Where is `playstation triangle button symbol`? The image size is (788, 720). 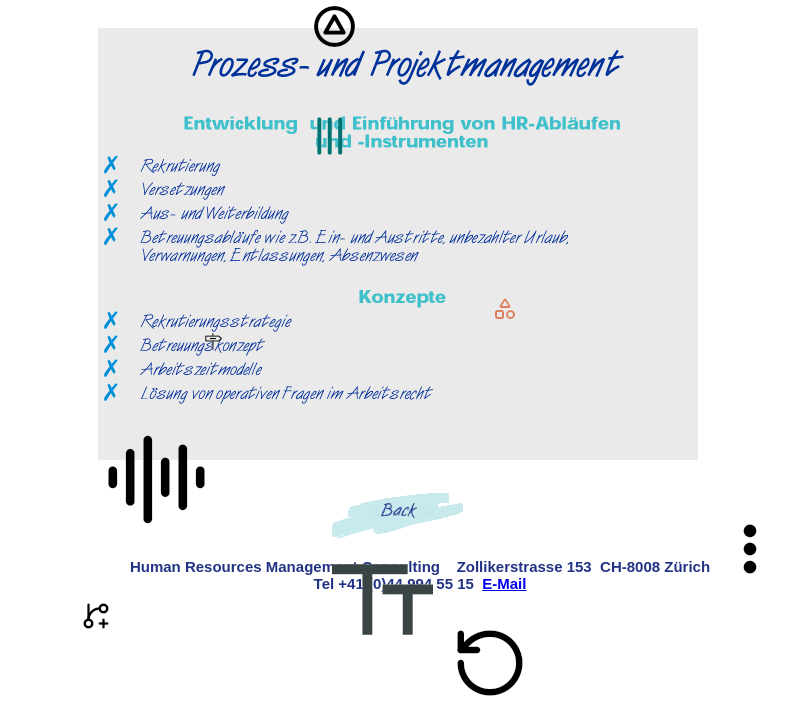 playstation triangle button symbol is located at coordinates (334, 26).